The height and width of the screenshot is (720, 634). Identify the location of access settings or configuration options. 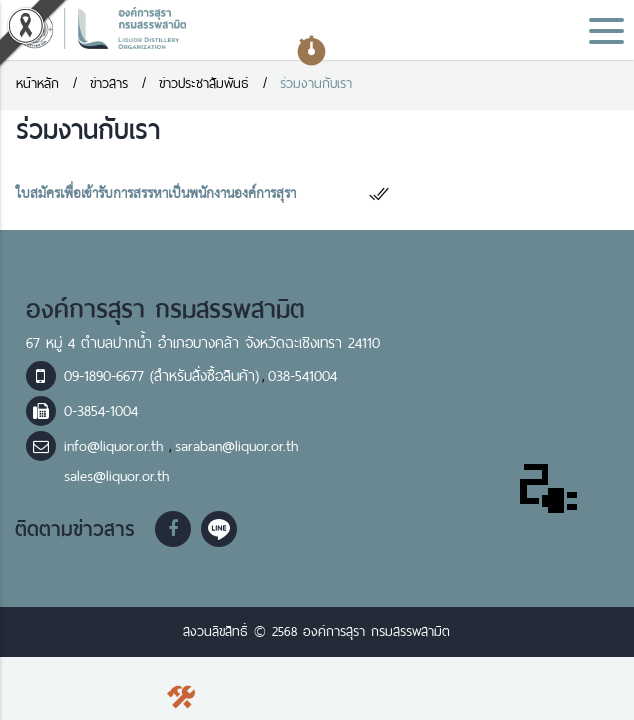
(181, 697).